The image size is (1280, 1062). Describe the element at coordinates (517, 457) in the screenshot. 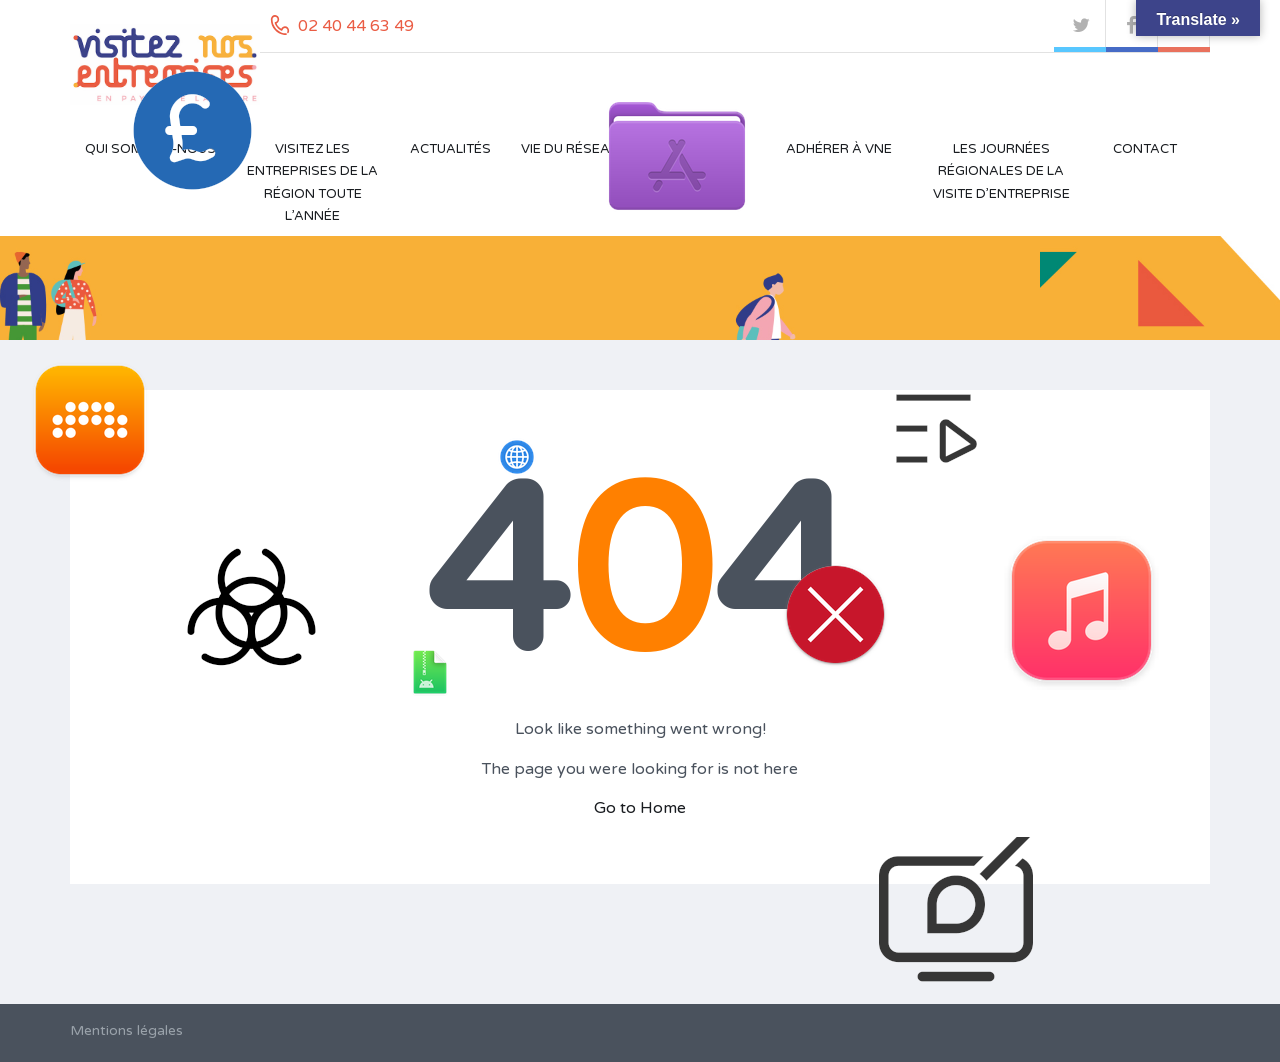

I see `indicates a web-based or online resource` at that location.